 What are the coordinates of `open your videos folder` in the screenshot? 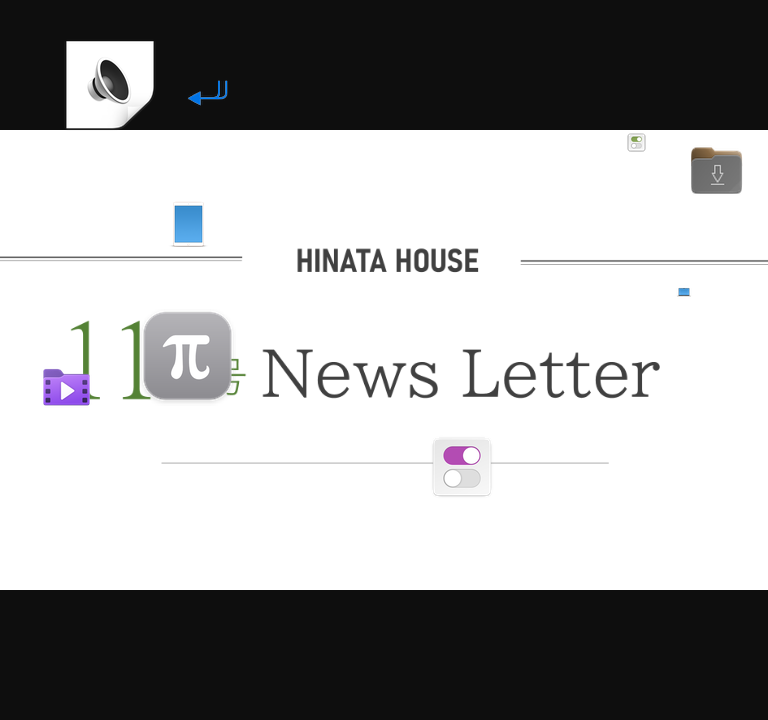 It's located at (66, 388).